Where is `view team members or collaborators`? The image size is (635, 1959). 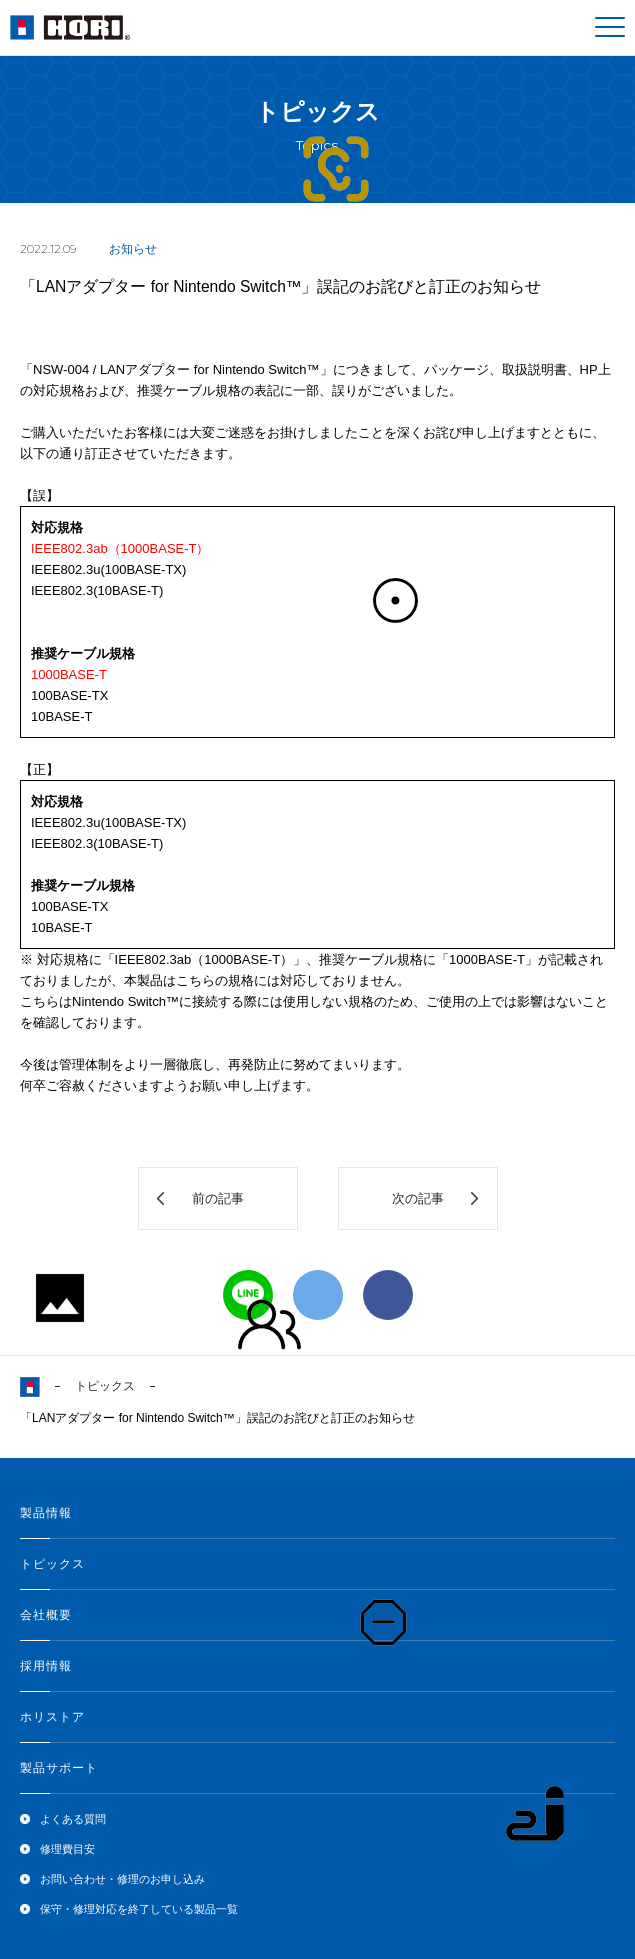 view team members or collaborators is located at coordinates (269, 1324).